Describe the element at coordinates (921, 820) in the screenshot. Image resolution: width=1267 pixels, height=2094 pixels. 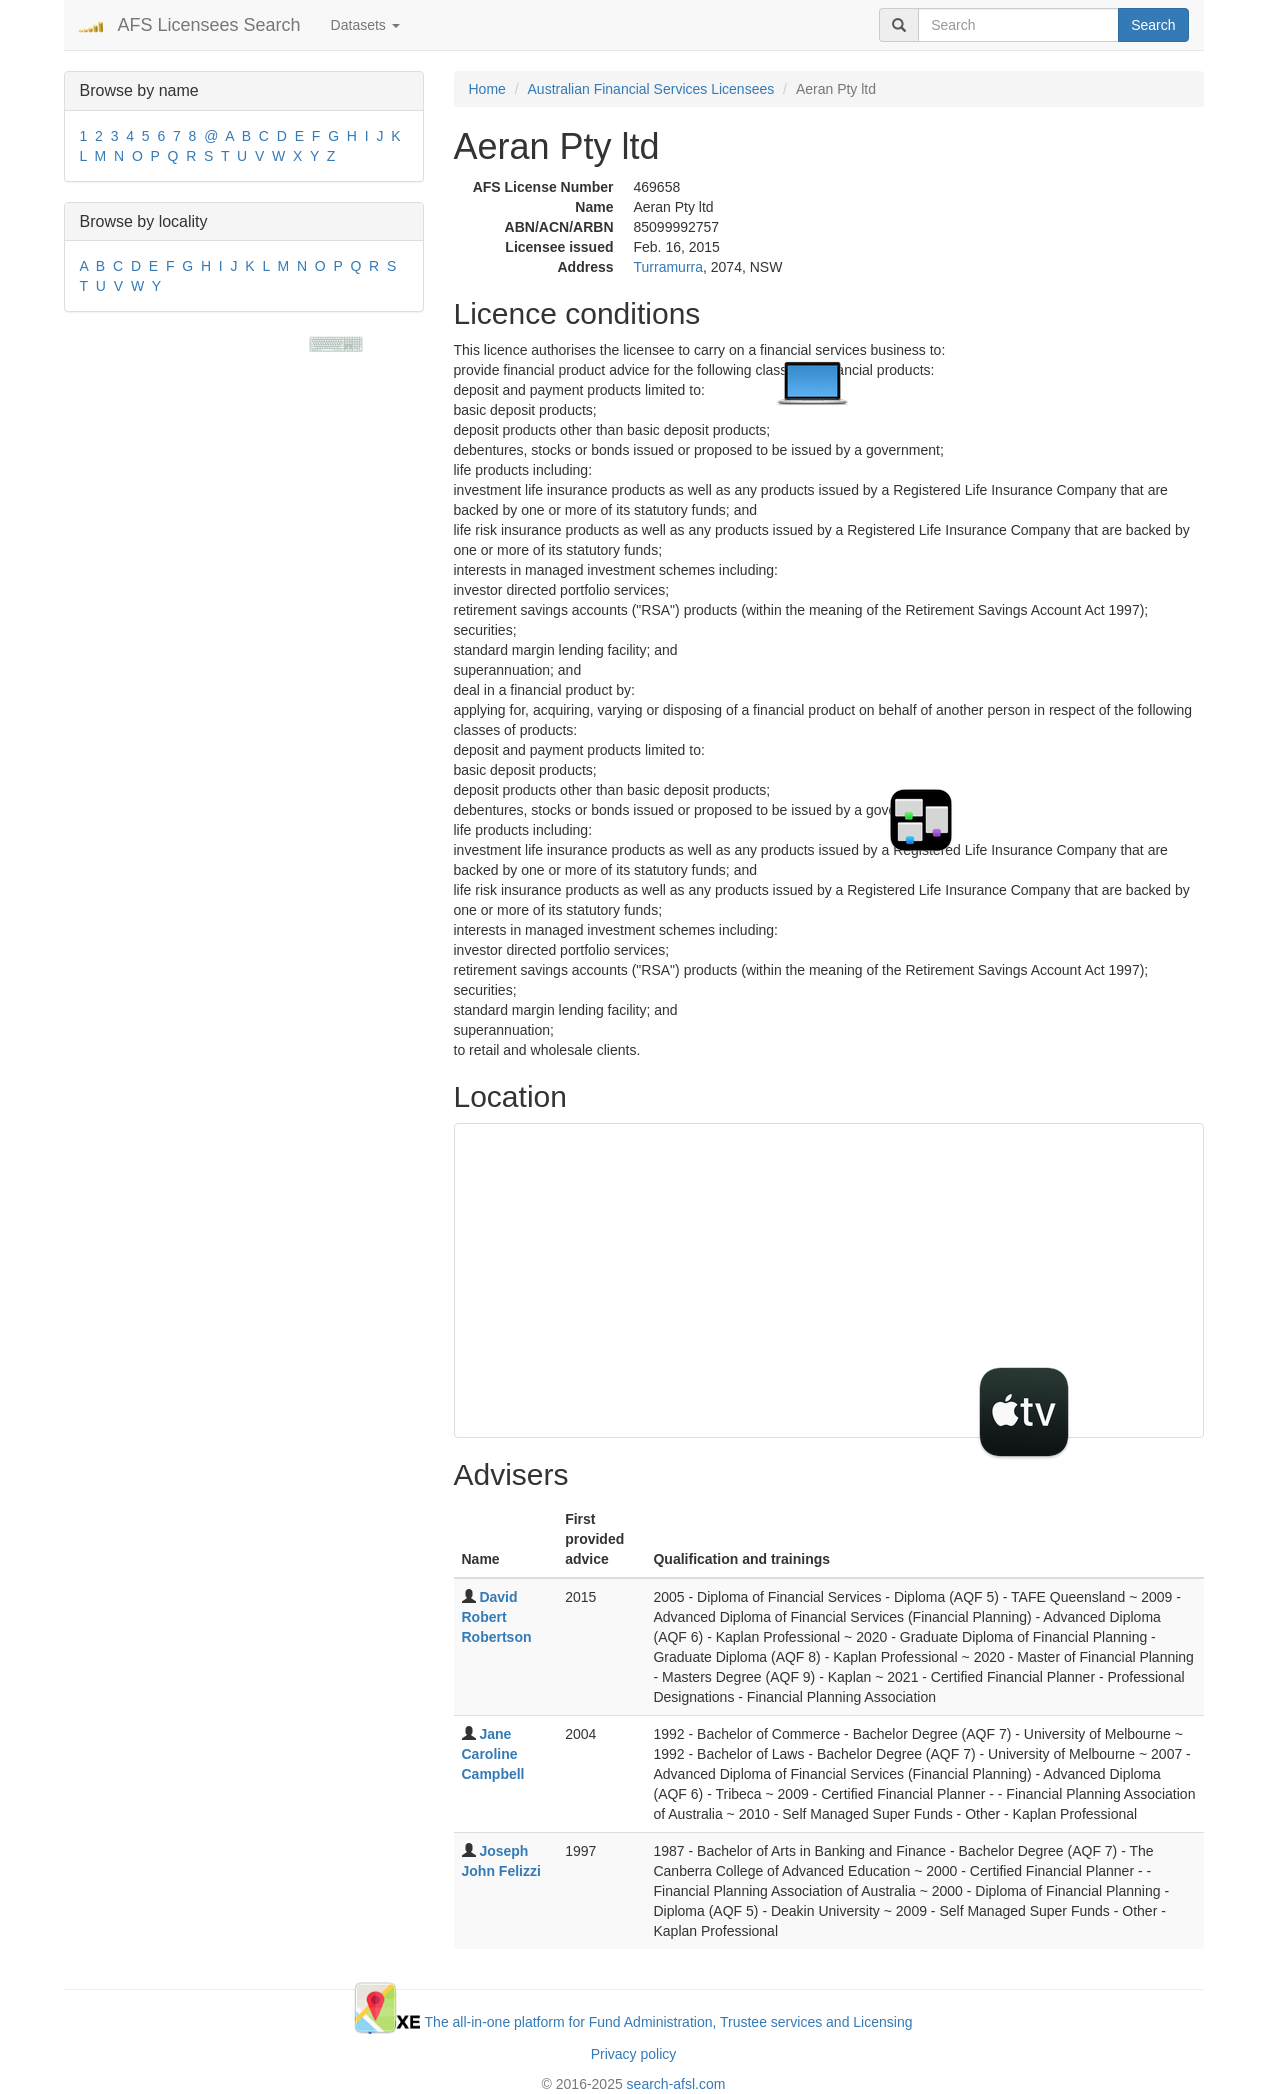
I see `open mission control to view all open windows` at that location.